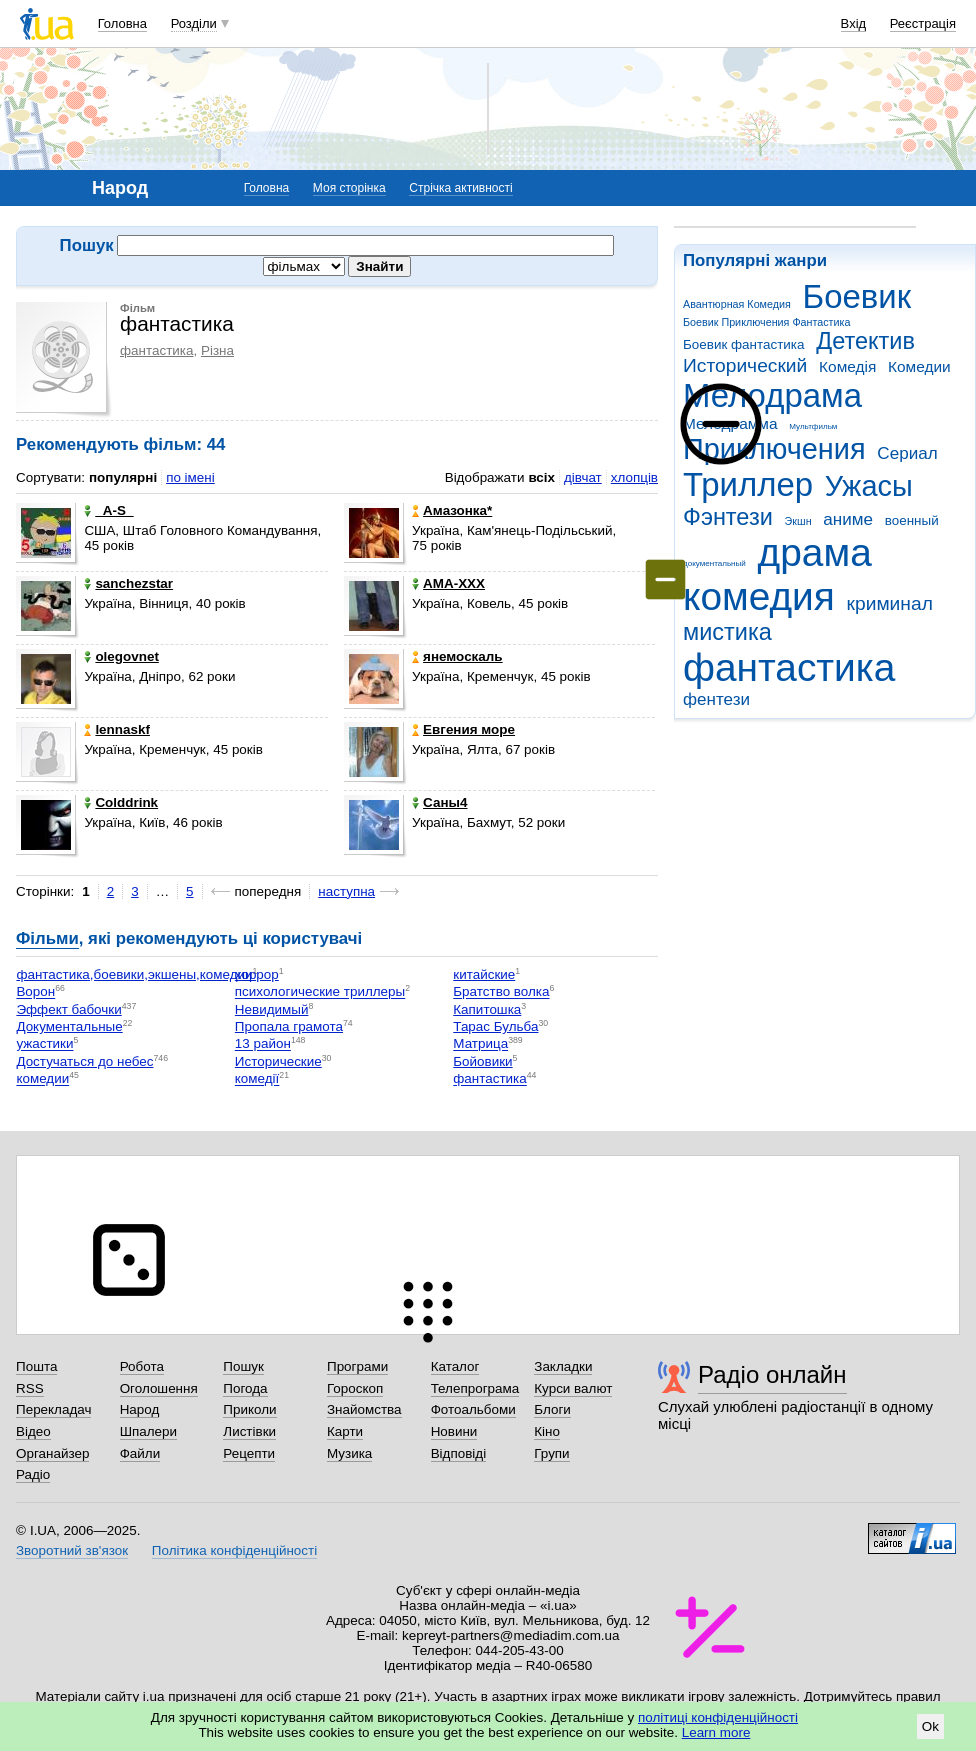 The image size is (976, 1751). Describe the element at coordinates (428, 1311) in the screenshot. I see `open numeric keypad for input` at that location.